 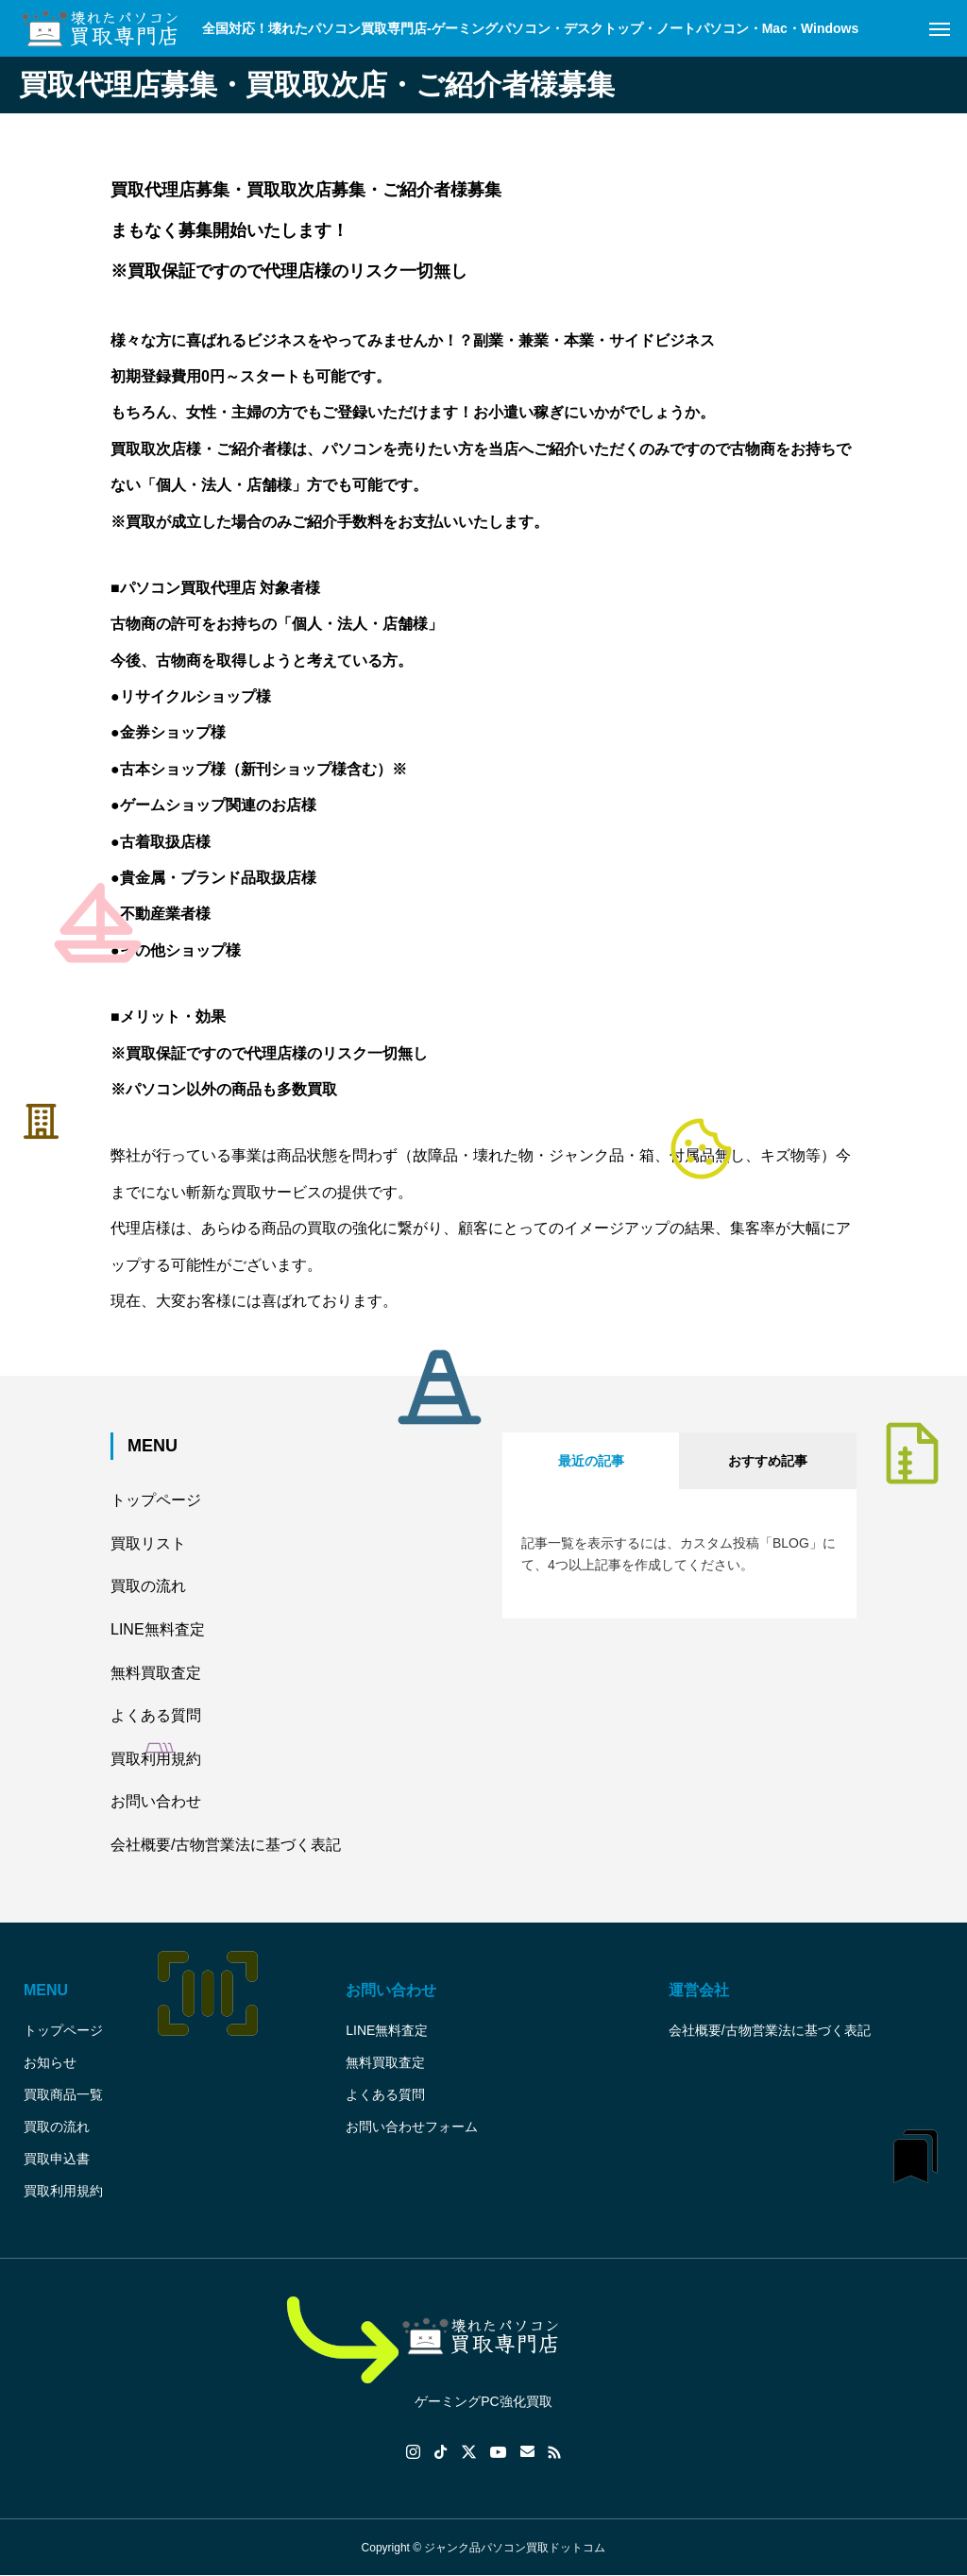 I want to click on view your saved bookmarks, so click(x=915, y=2156).